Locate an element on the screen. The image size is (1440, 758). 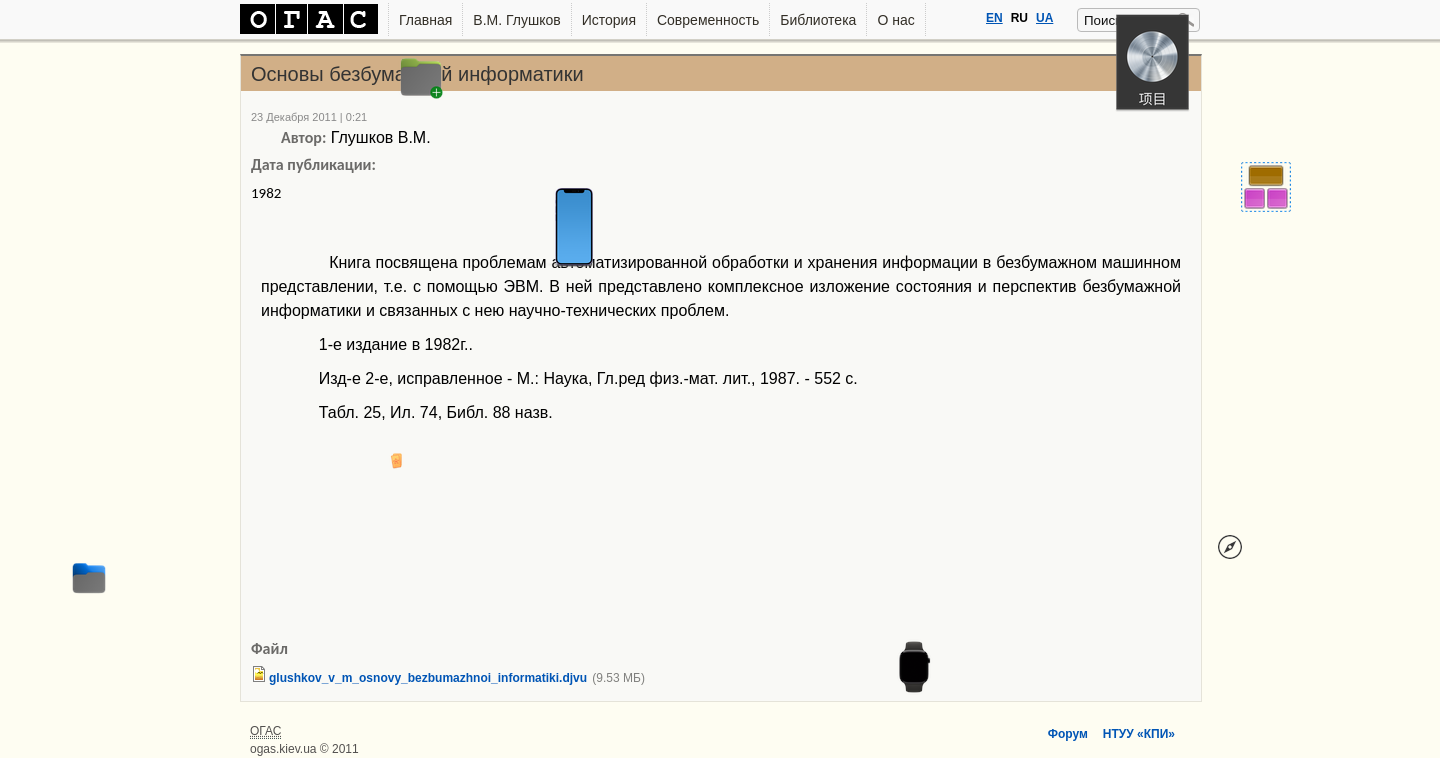
connected iPhone device is located at coordinates (574, 228).